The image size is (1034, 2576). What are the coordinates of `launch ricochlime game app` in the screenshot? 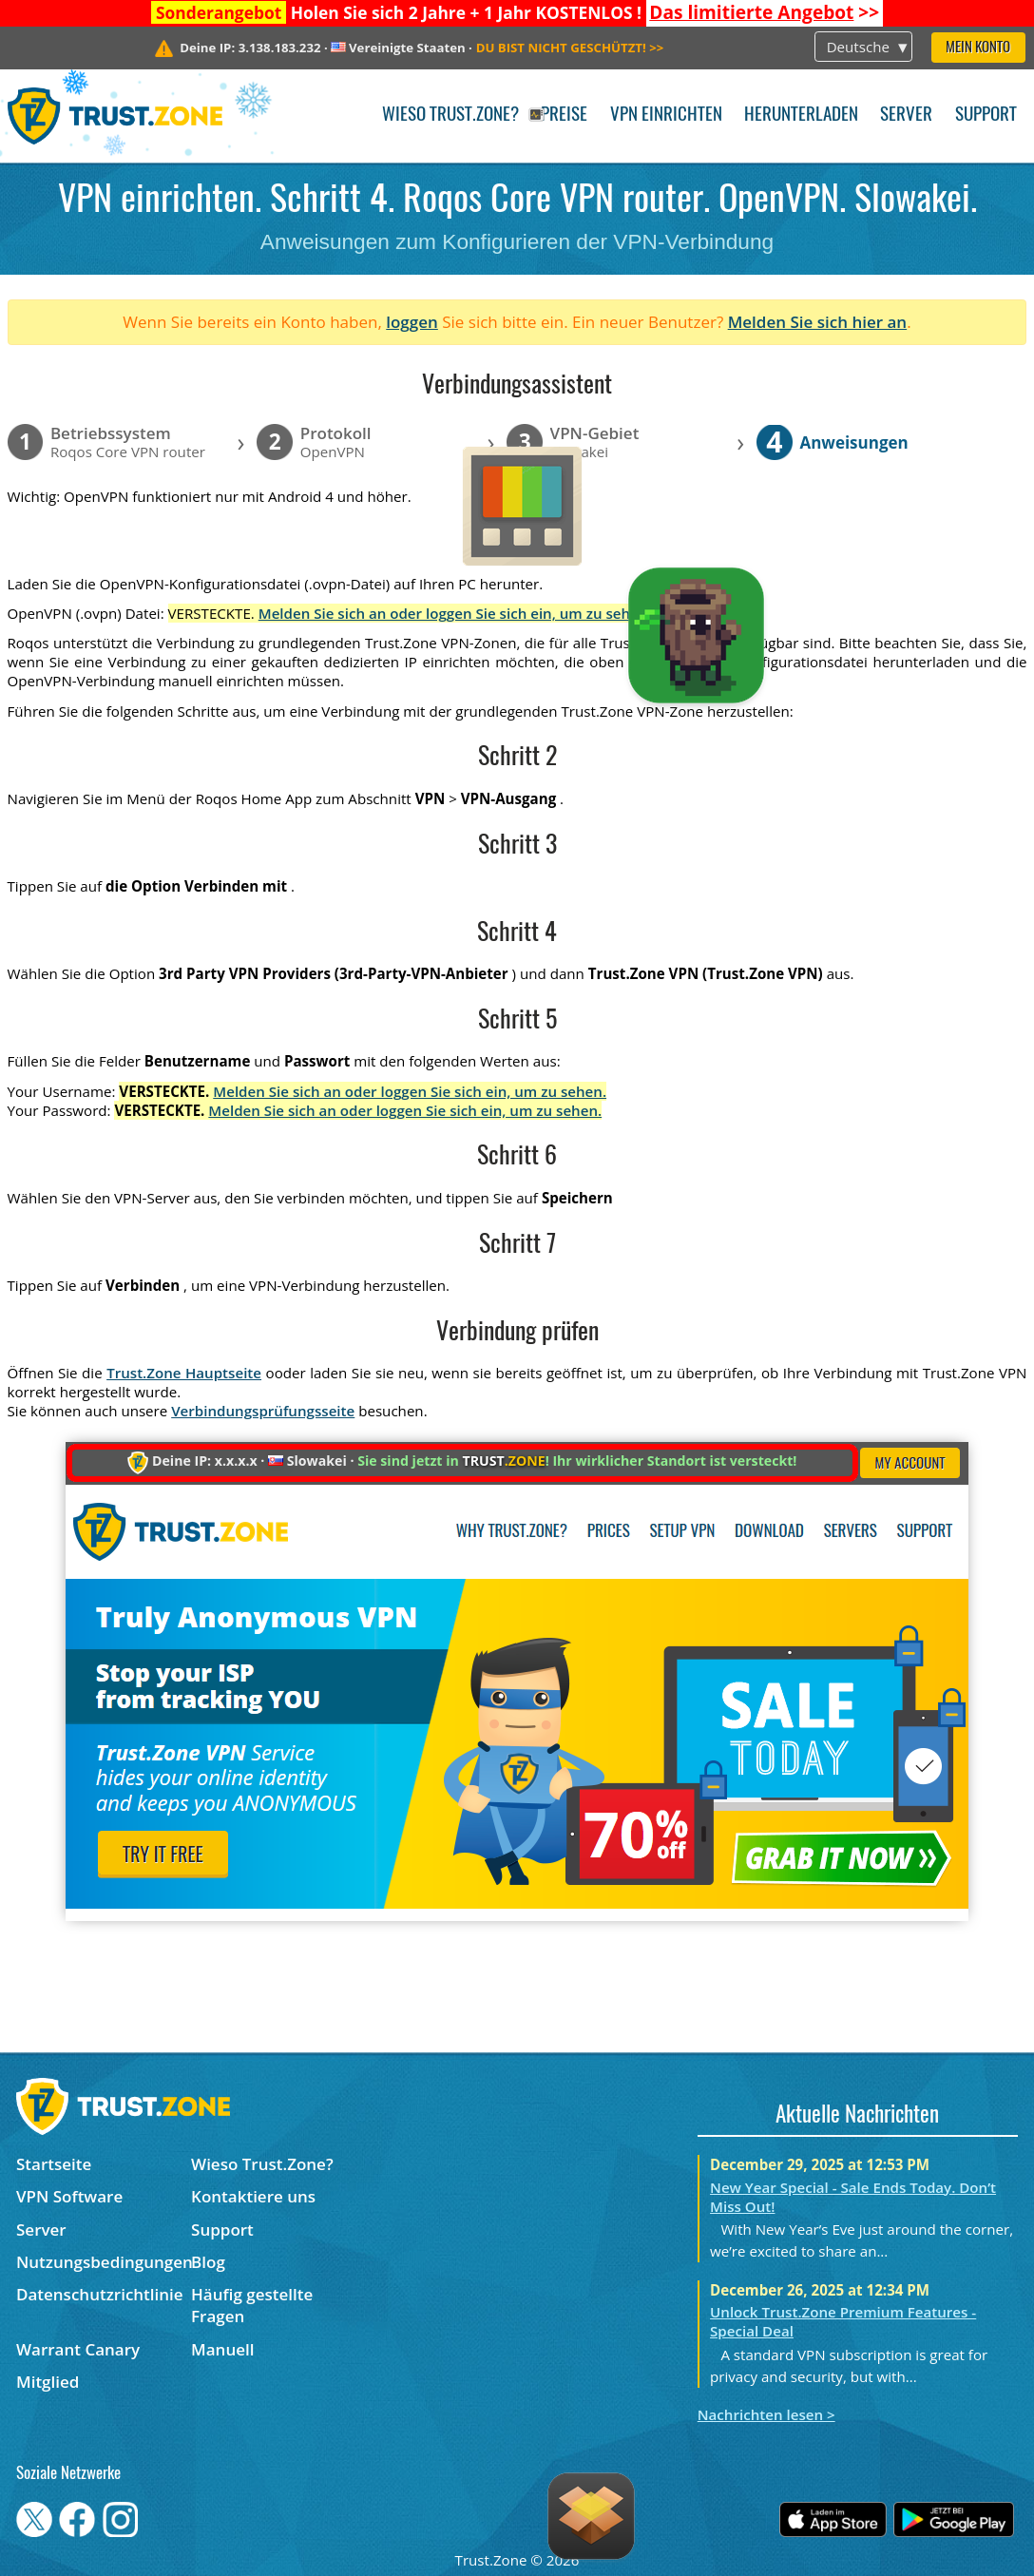 It's located at (696, 635).